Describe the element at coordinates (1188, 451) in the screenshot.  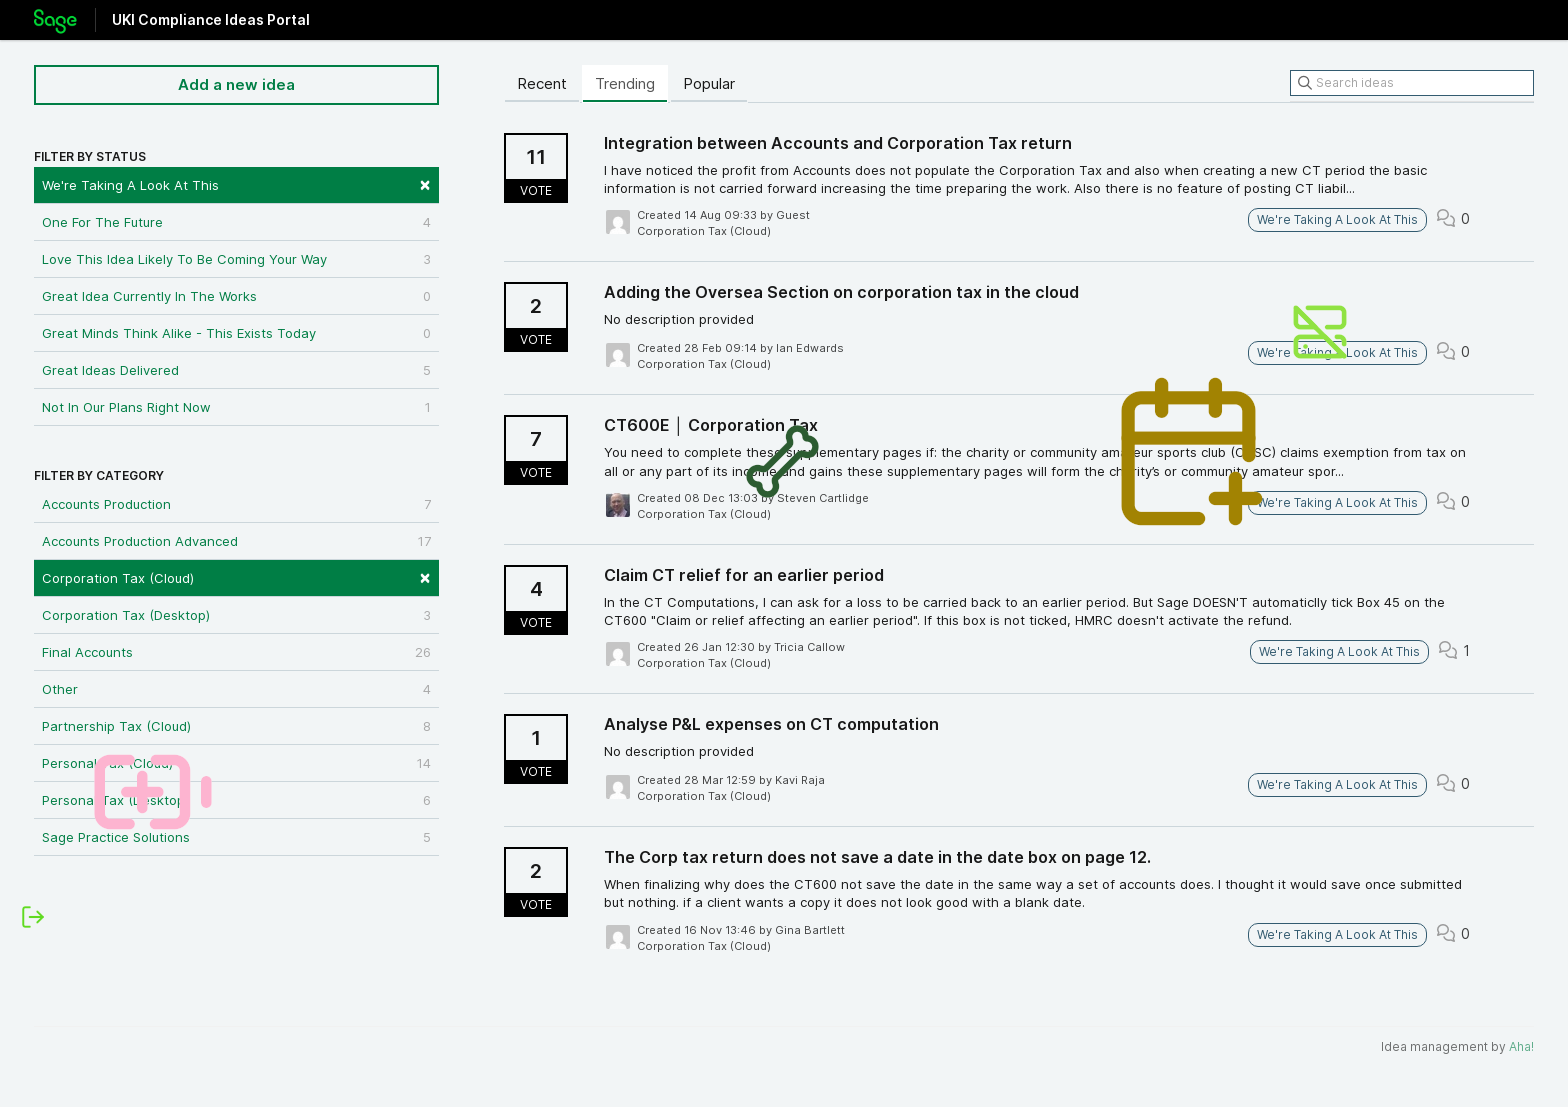
I see `add a new event to your calendar` at that location.